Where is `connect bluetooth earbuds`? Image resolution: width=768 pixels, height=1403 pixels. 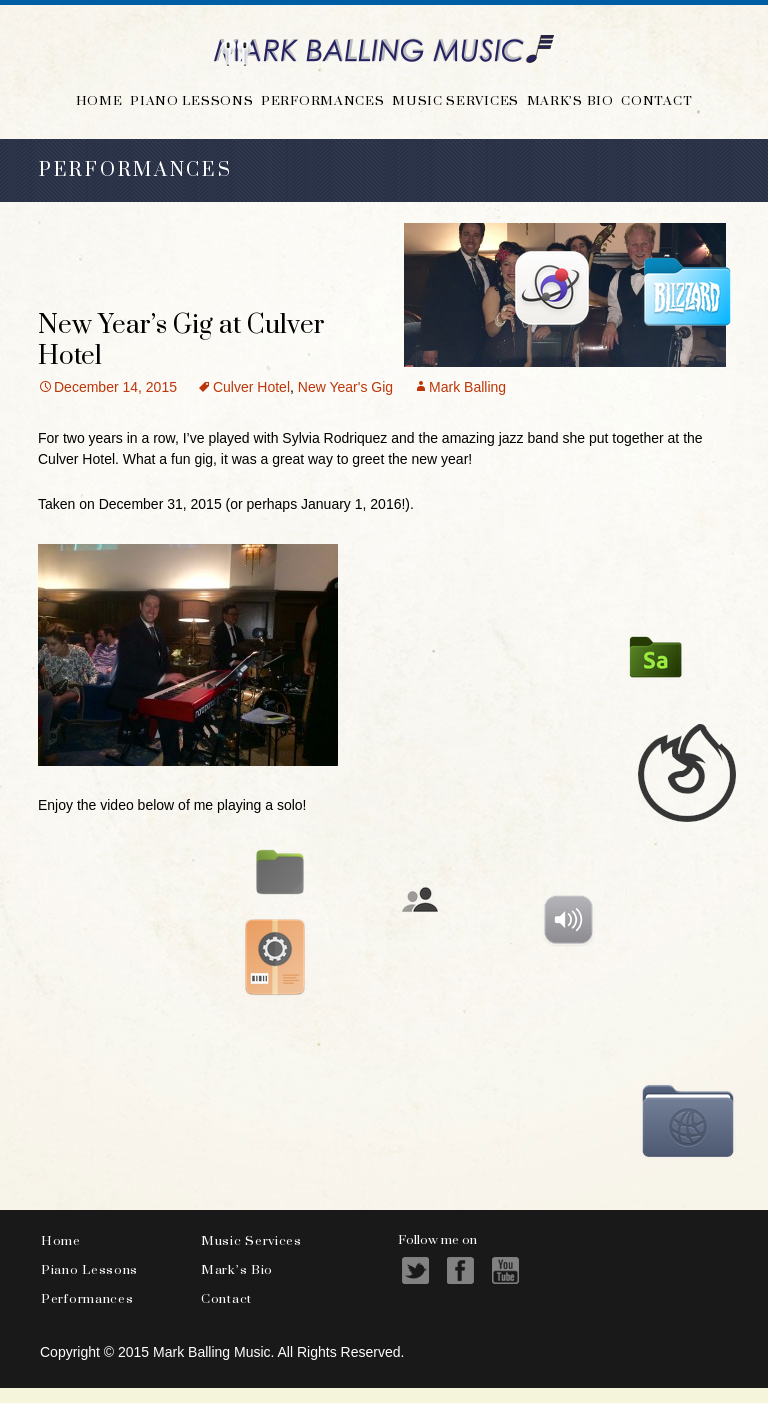 connect bluetooth earbuds is located at coordinates (236, 53).